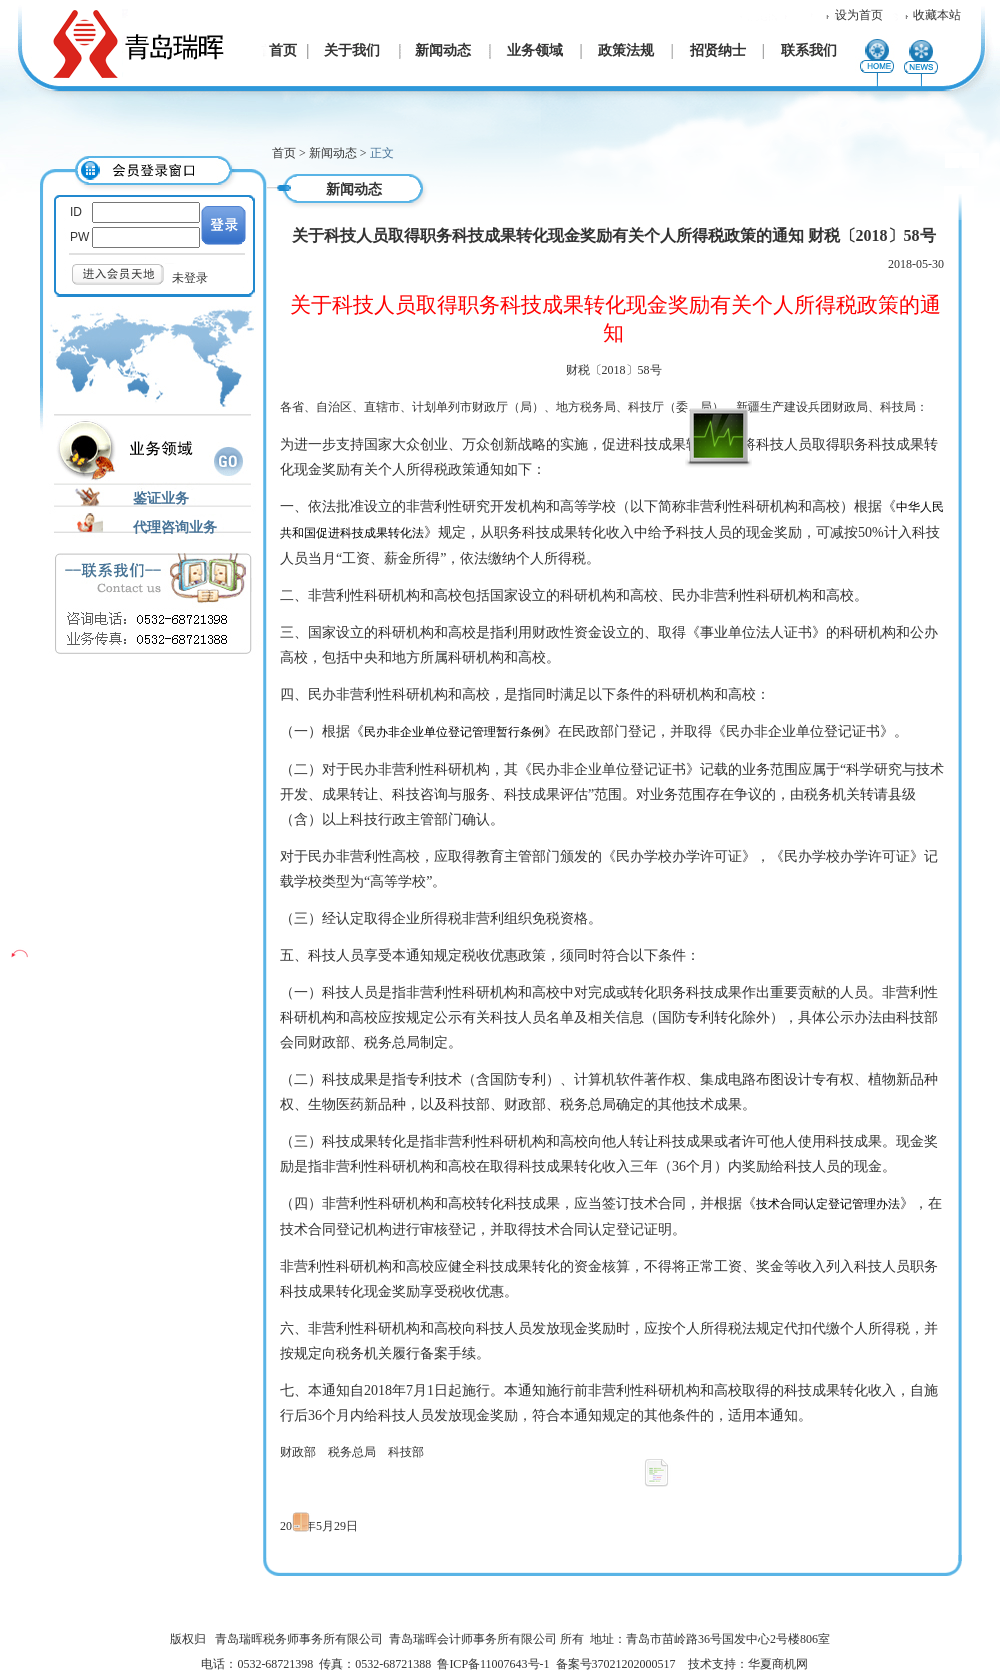 This screenshot has height=1677, width=1000. Describe the element at coordinates (718, 434) in the screenshot. I see `open system monitor to view resource usage` at that location.